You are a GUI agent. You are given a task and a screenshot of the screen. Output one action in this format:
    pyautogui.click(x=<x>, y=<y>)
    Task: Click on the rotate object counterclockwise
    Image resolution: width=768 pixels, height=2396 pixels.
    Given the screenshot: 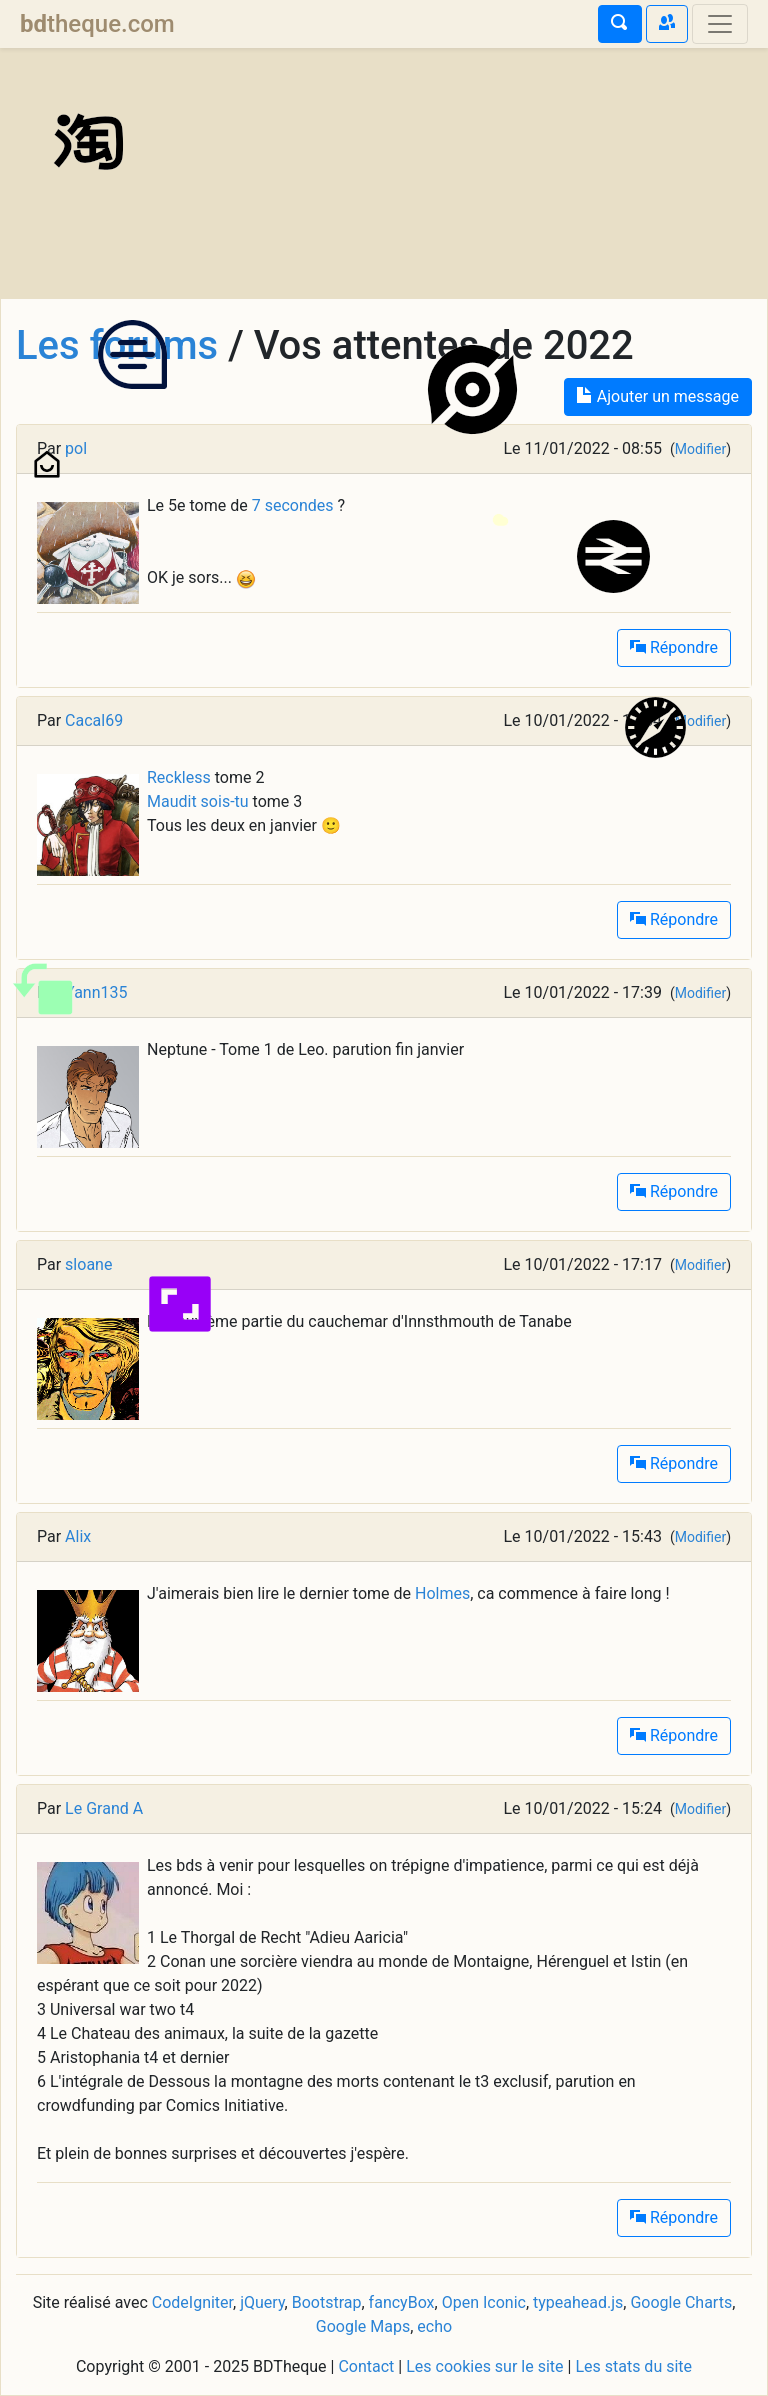 What is the action you would take?
    pyautogui.click(x=44, y=989)
    